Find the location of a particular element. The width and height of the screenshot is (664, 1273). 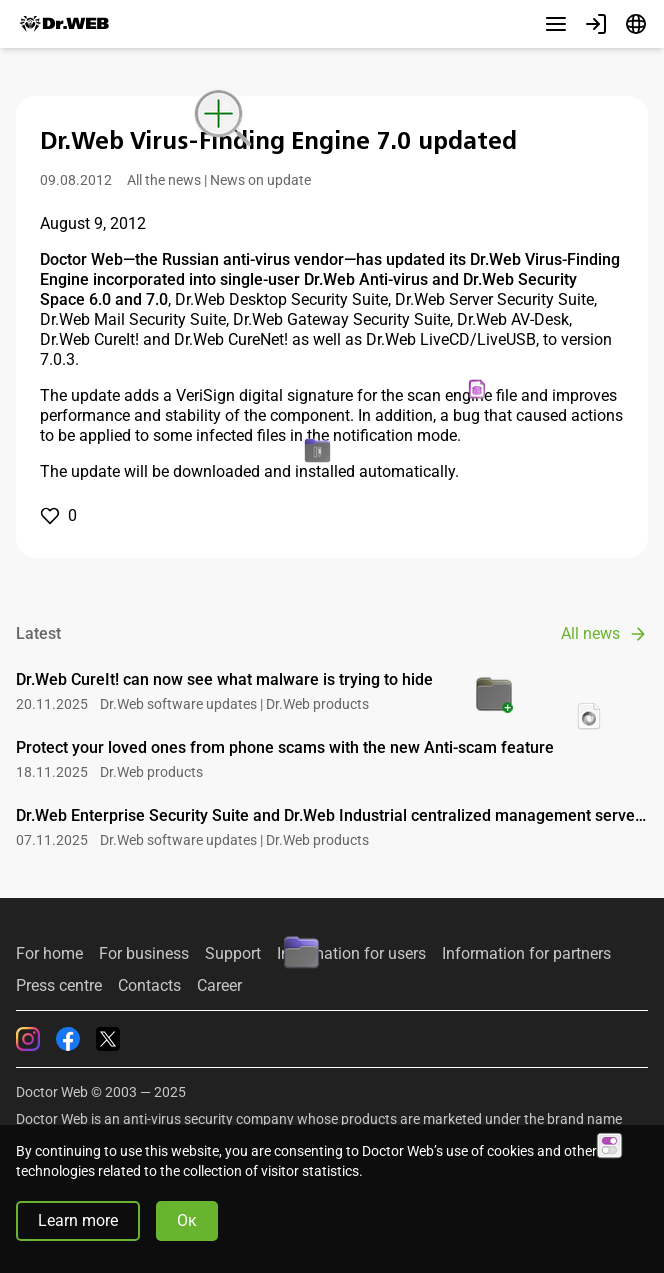

indicates an open or expanded folder is located at coordinates (301, 951).